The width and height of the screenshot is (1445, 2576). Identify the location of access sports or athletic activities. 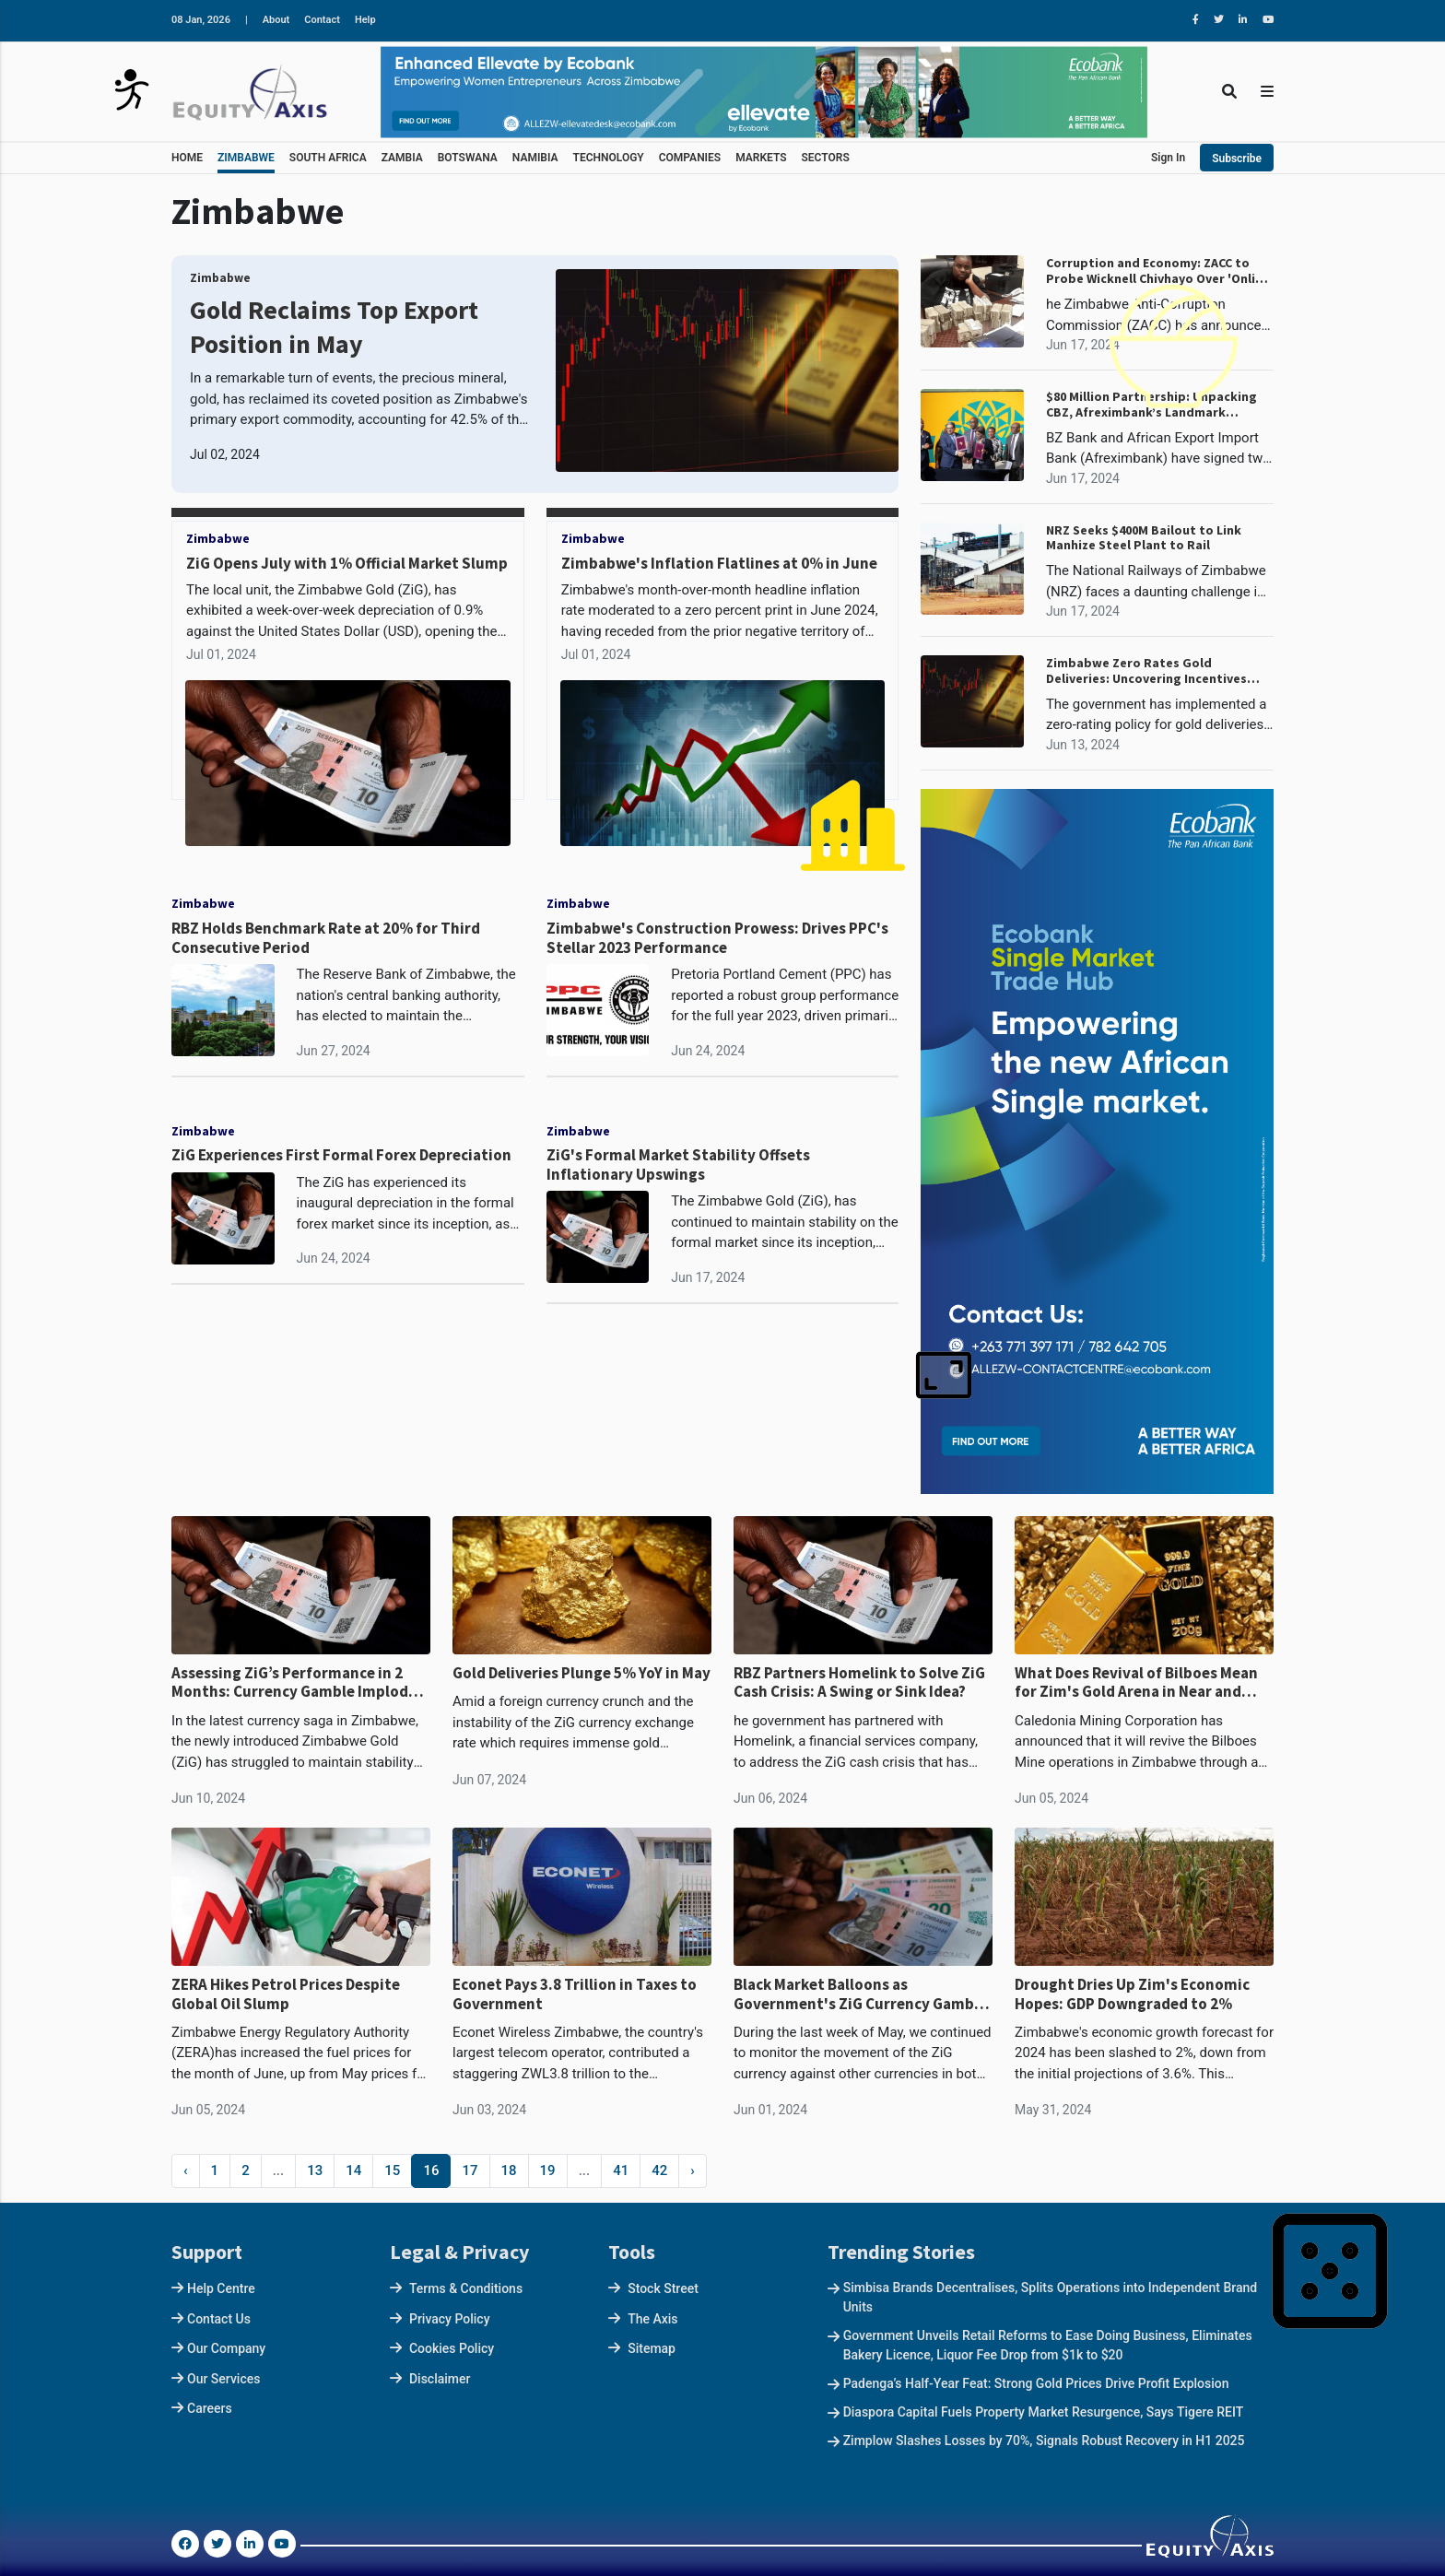
(130, 88).